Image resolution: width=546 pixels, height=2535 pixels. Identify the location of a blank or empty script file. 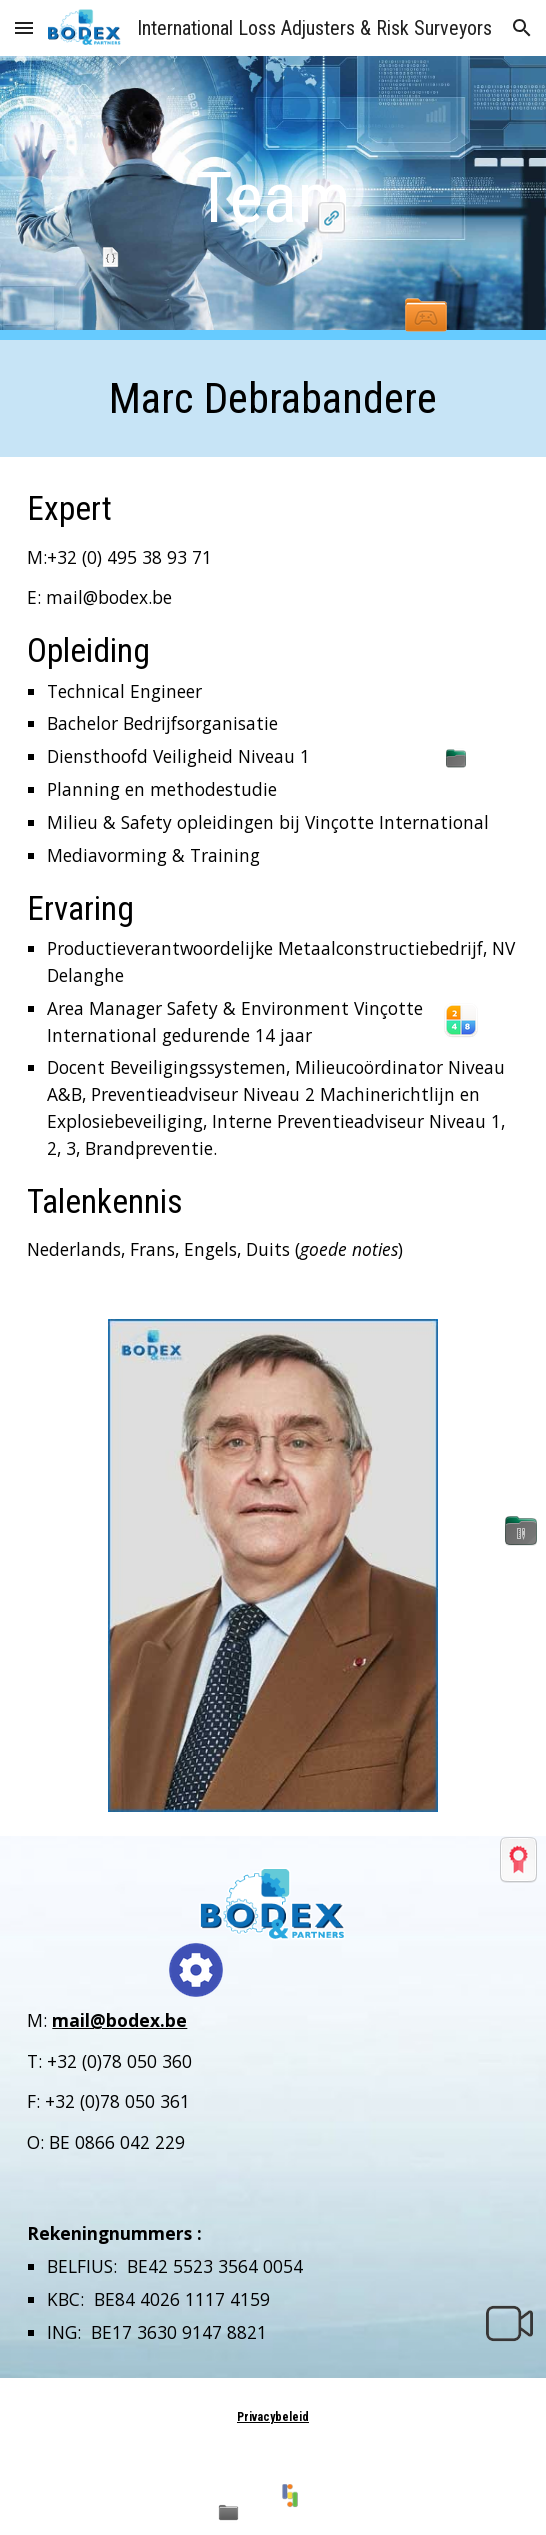
(110, 257).